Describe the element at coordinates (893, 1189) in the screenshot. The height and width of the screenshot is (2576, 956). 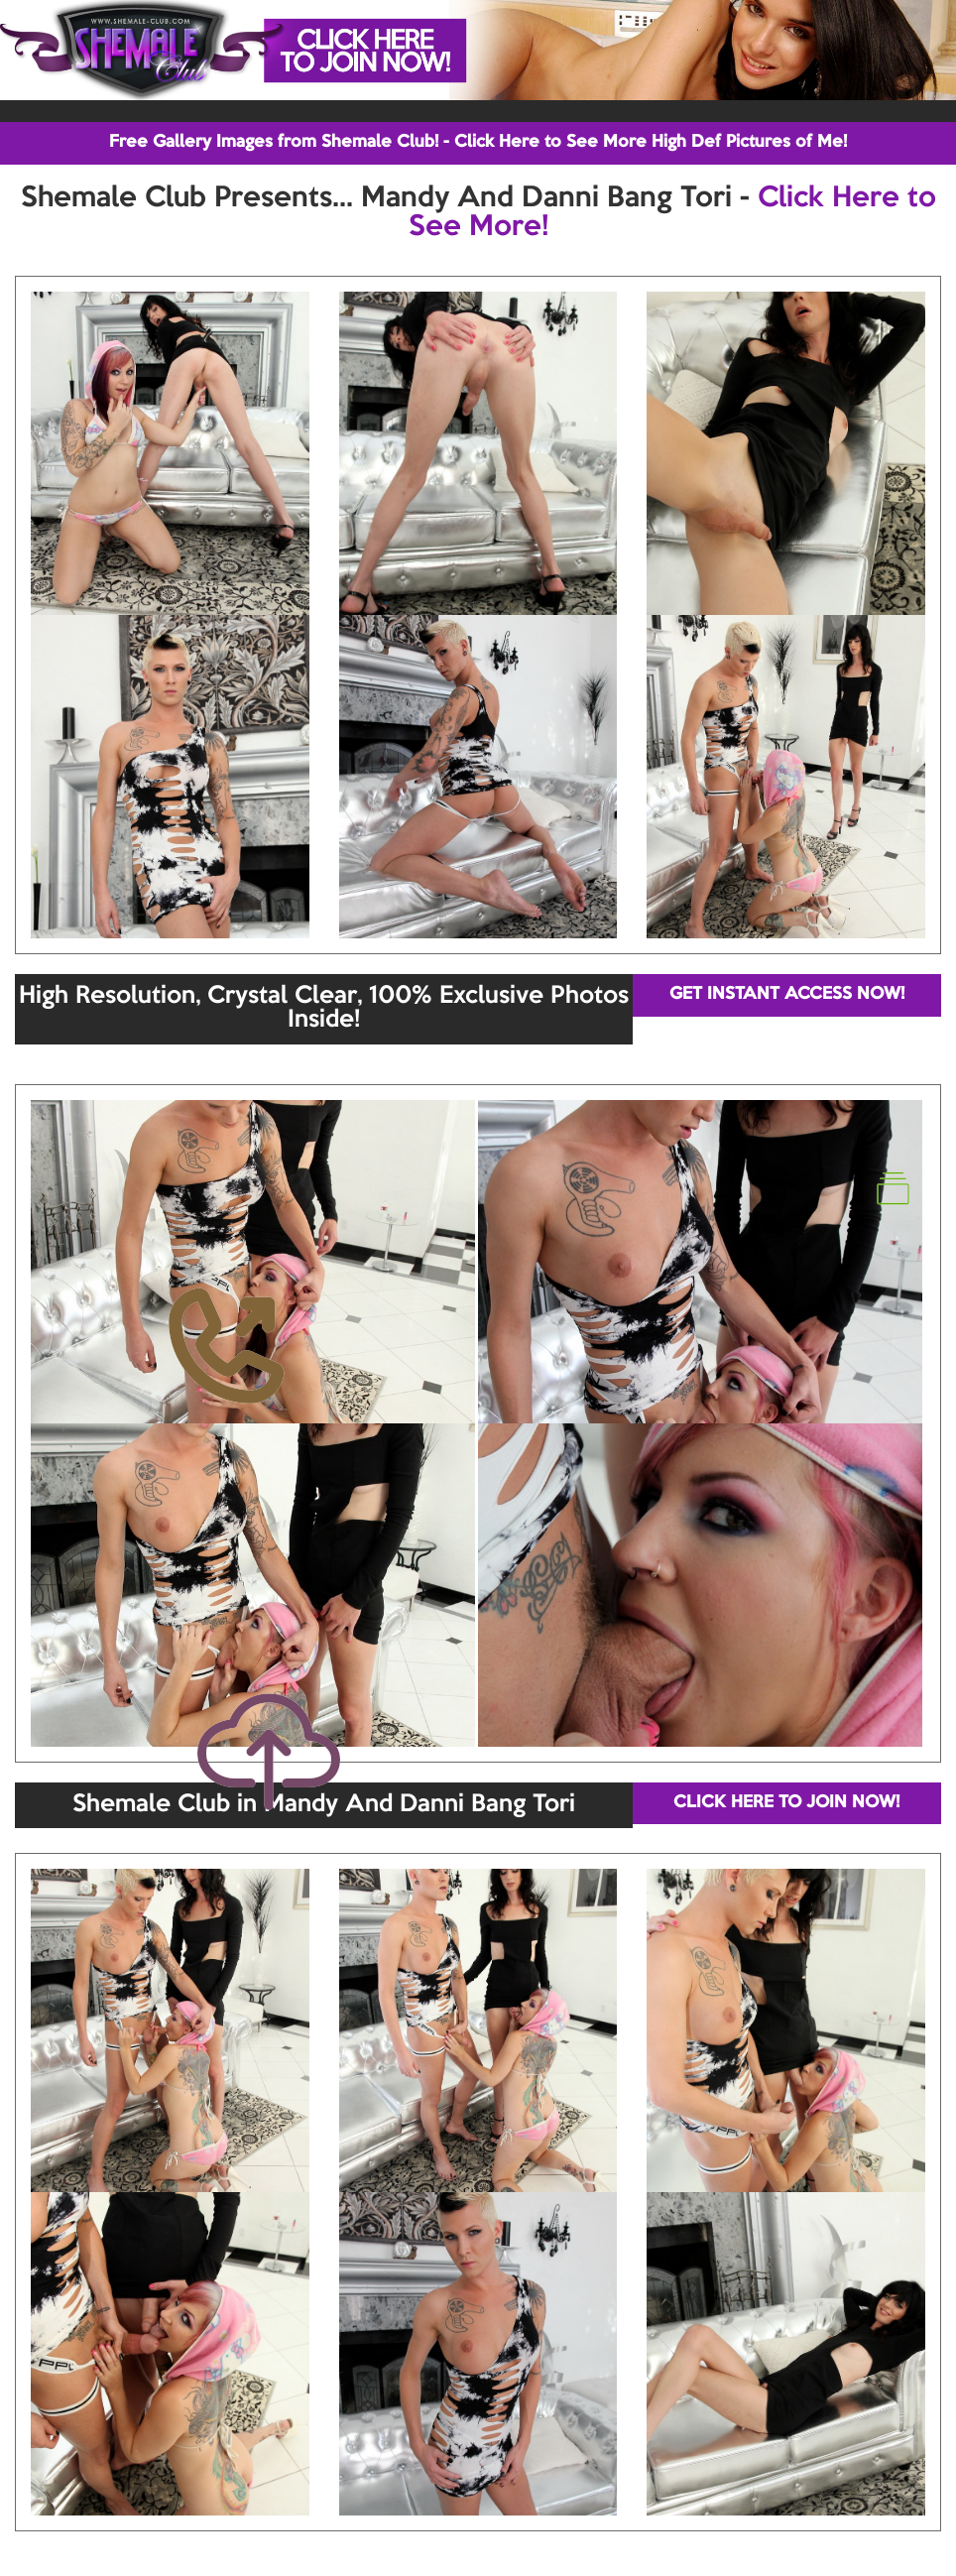
I see `view stacked cards or layers` at that location.